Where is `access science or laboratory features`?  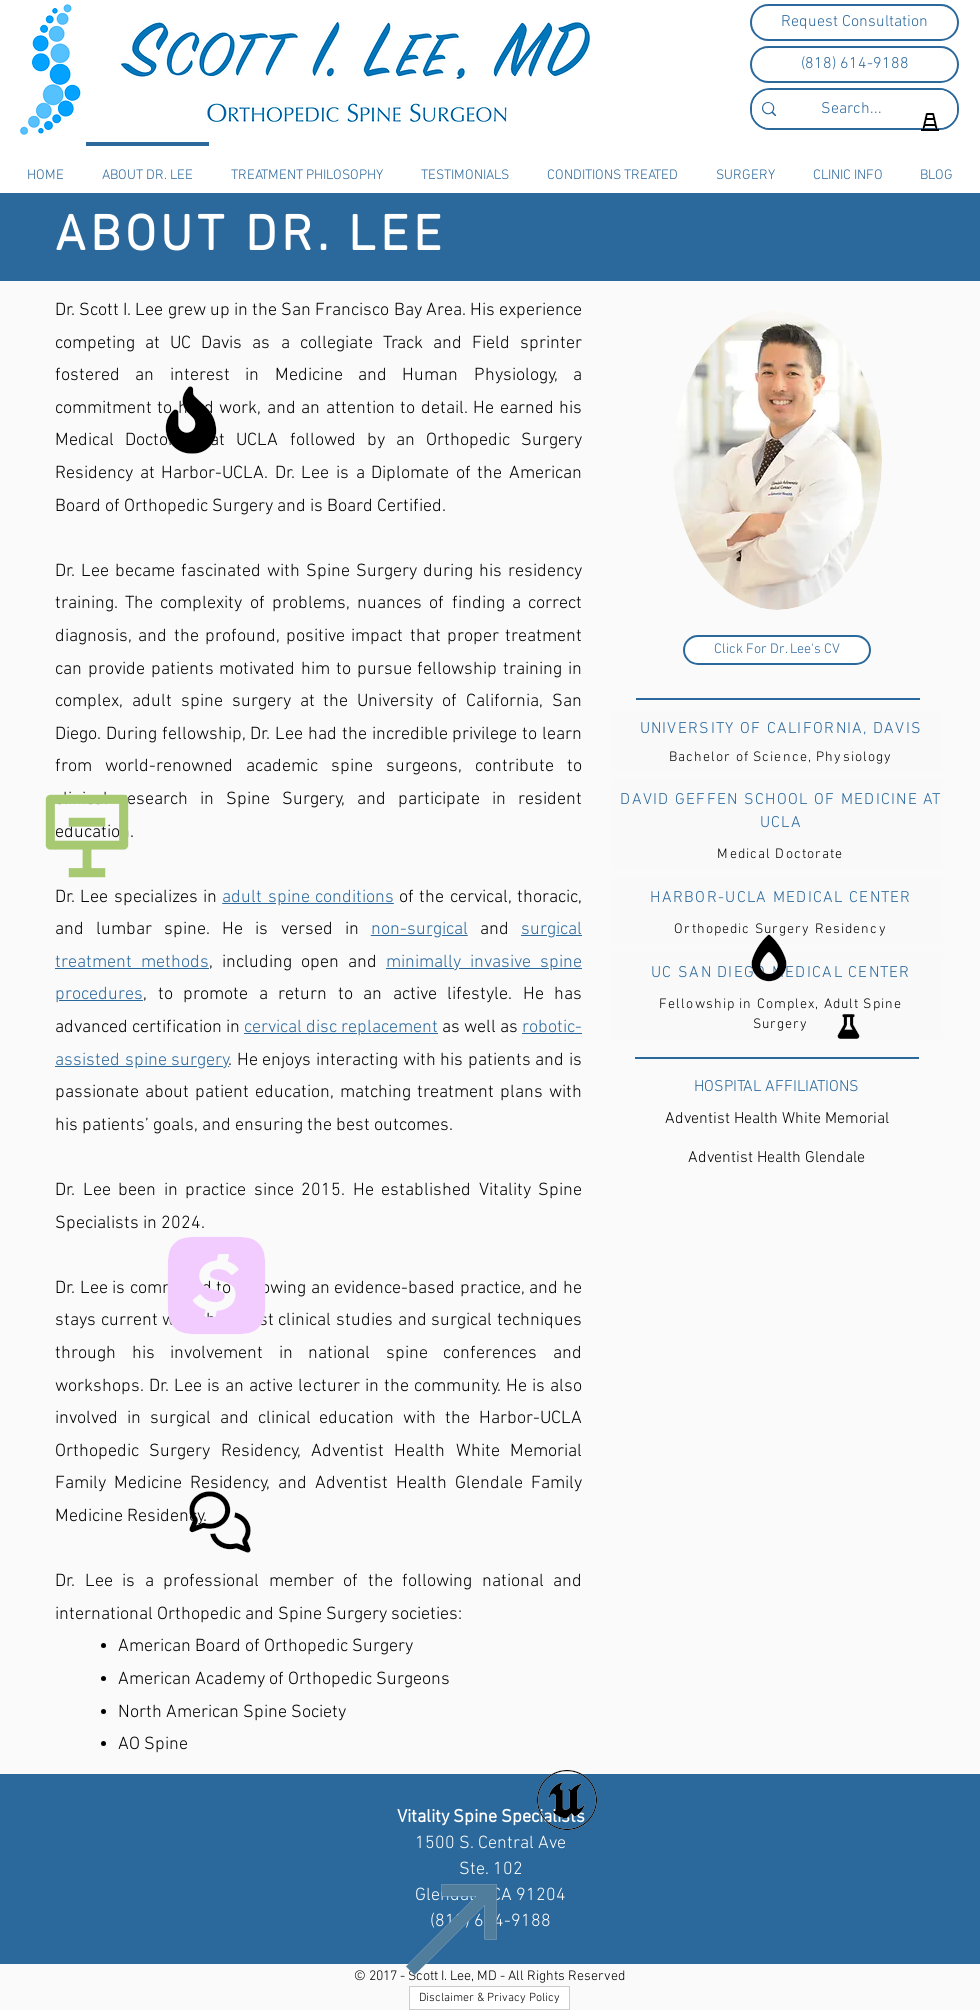 access science or laboratory features is located at coordinates (848, 1026).